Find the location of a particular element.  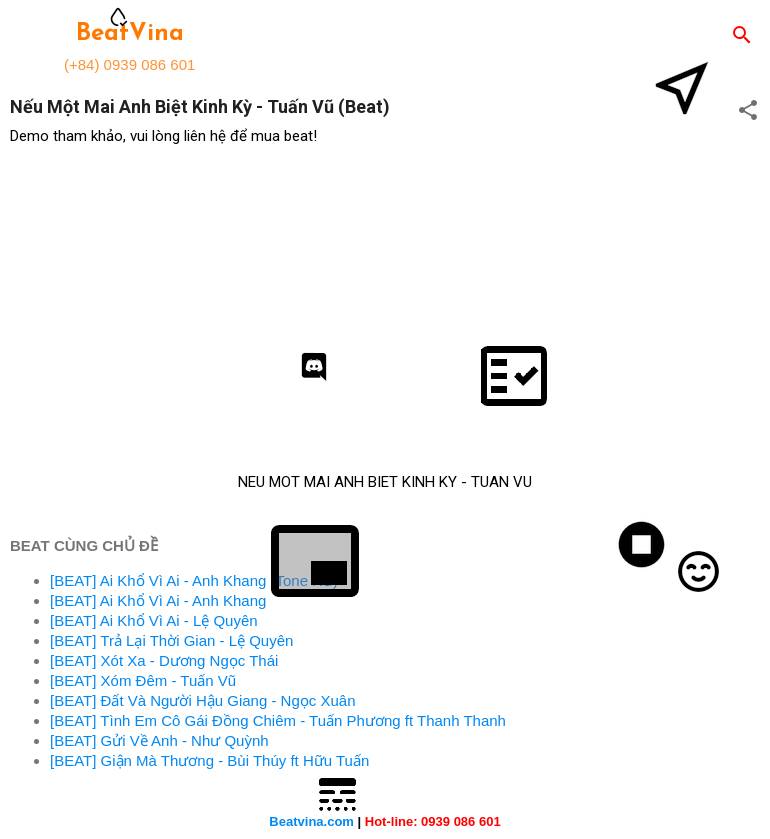

water quality verified or safe is located at coordinates (118, 17).